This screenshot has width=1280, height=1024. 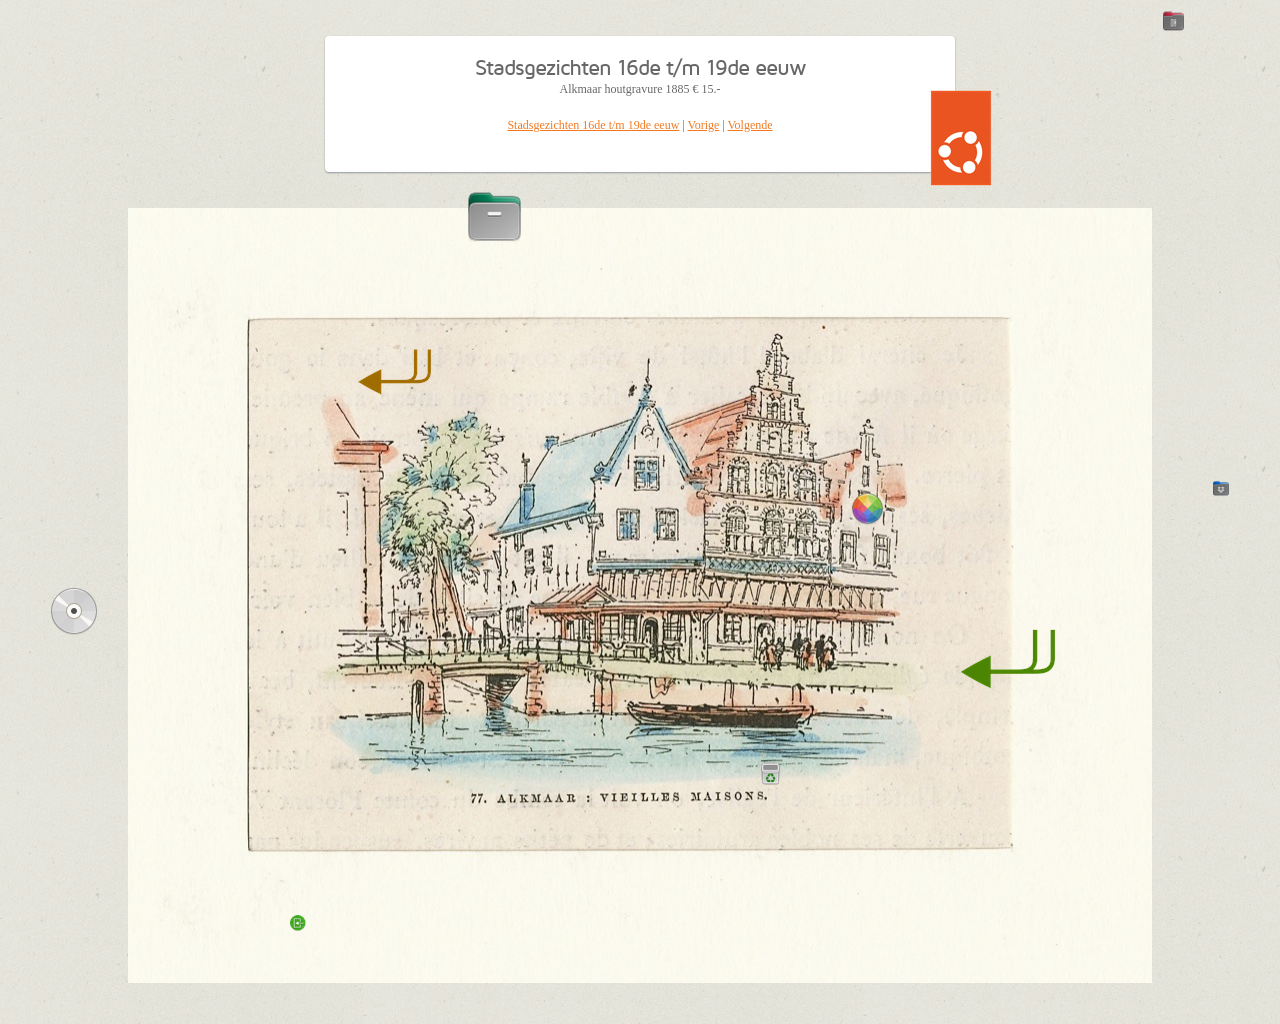 What do you see at coordinates (494, 216) in the screenshot?
I see `open the file manager` at bounding box center [494, 216].